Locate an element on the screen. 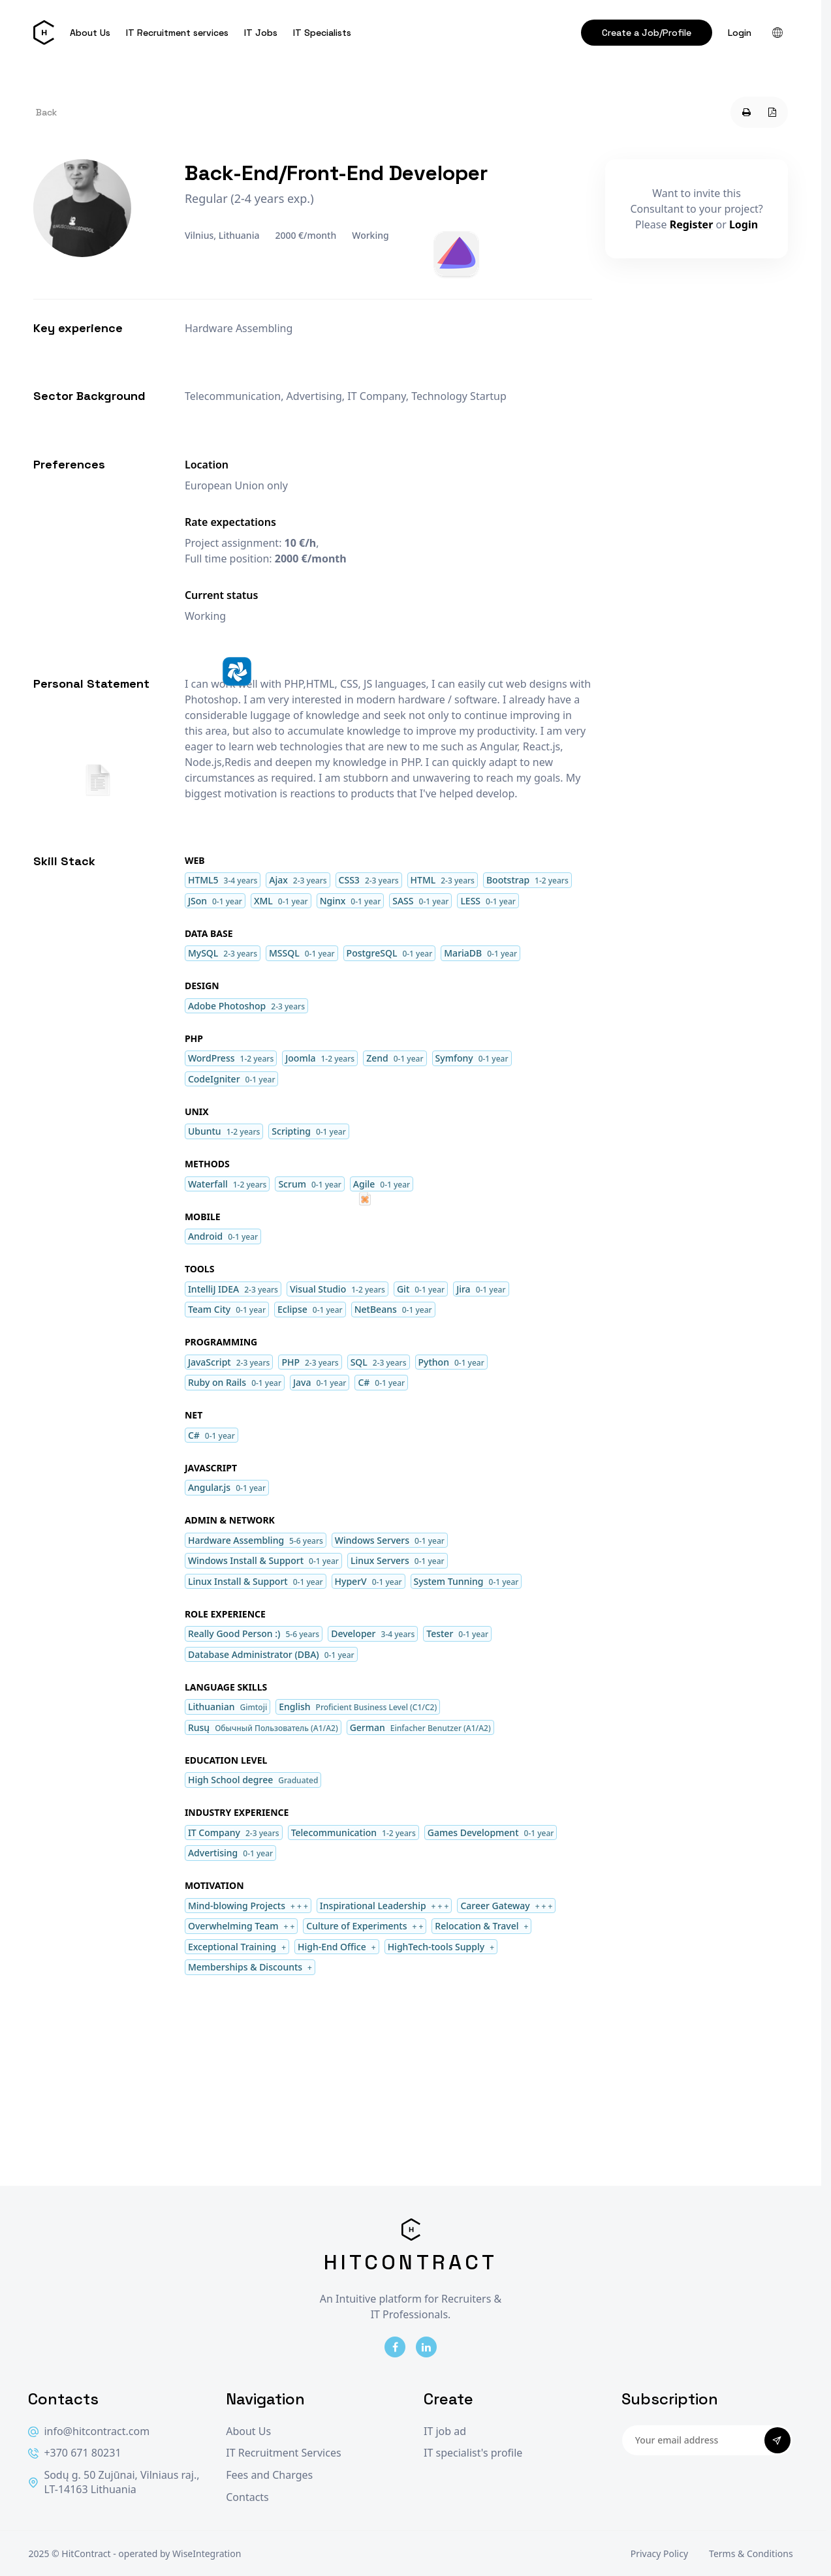  a patch or diff file for code changes is located at coordinates (365, 1199).